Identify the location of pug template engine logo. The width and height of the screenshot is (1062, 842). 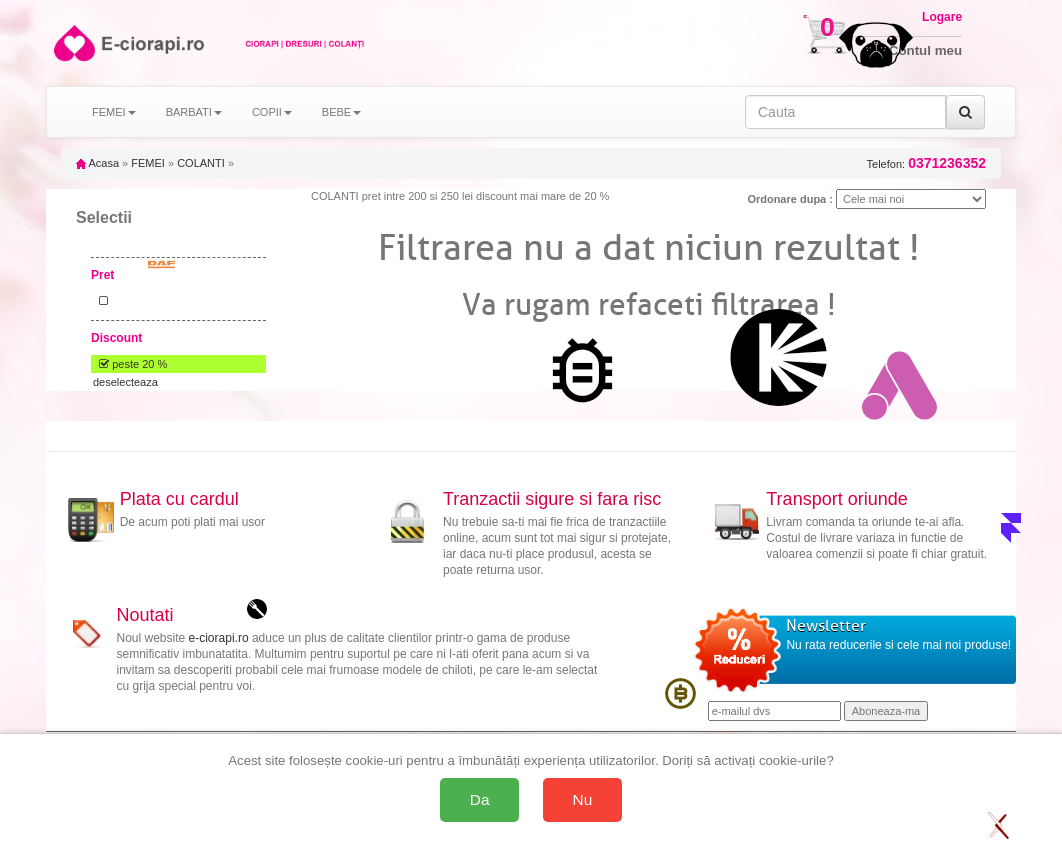
(876, 45).